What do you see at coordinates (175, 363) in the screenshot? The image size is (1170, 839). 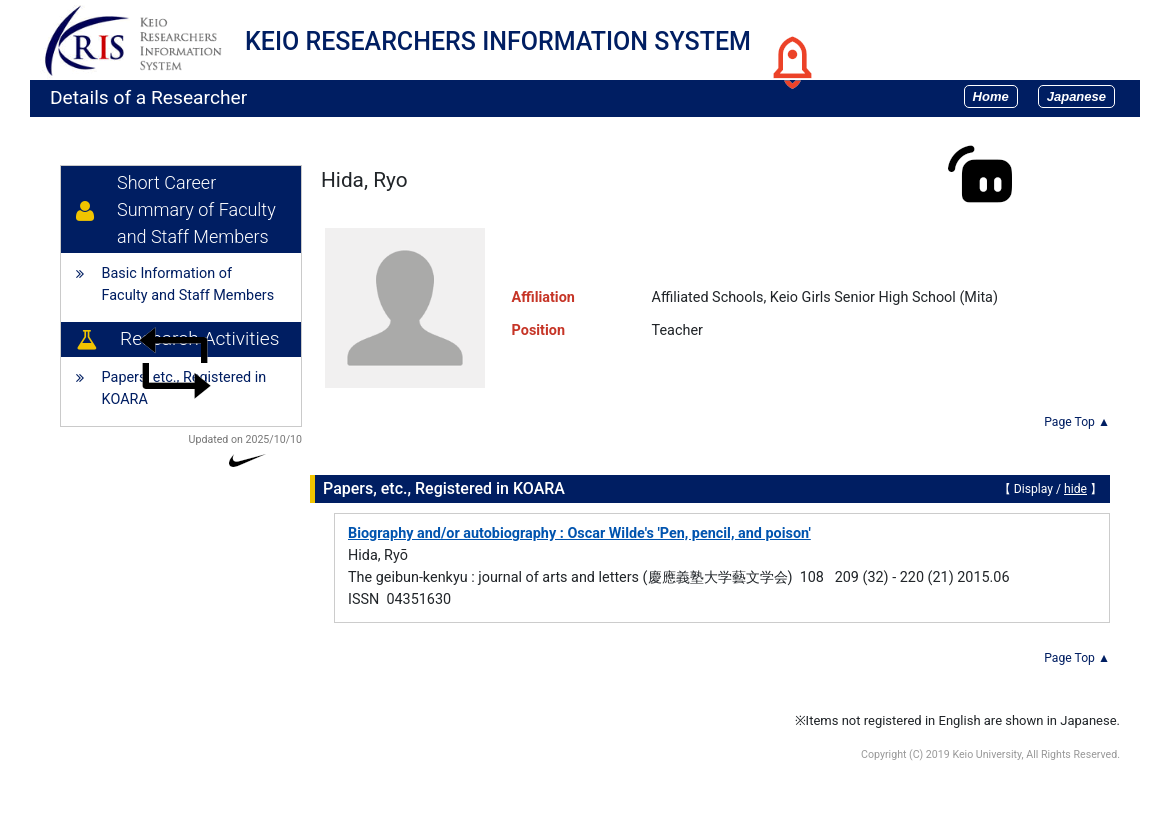 I see `enable repeat playback mode` at bounding box center [175, 363].